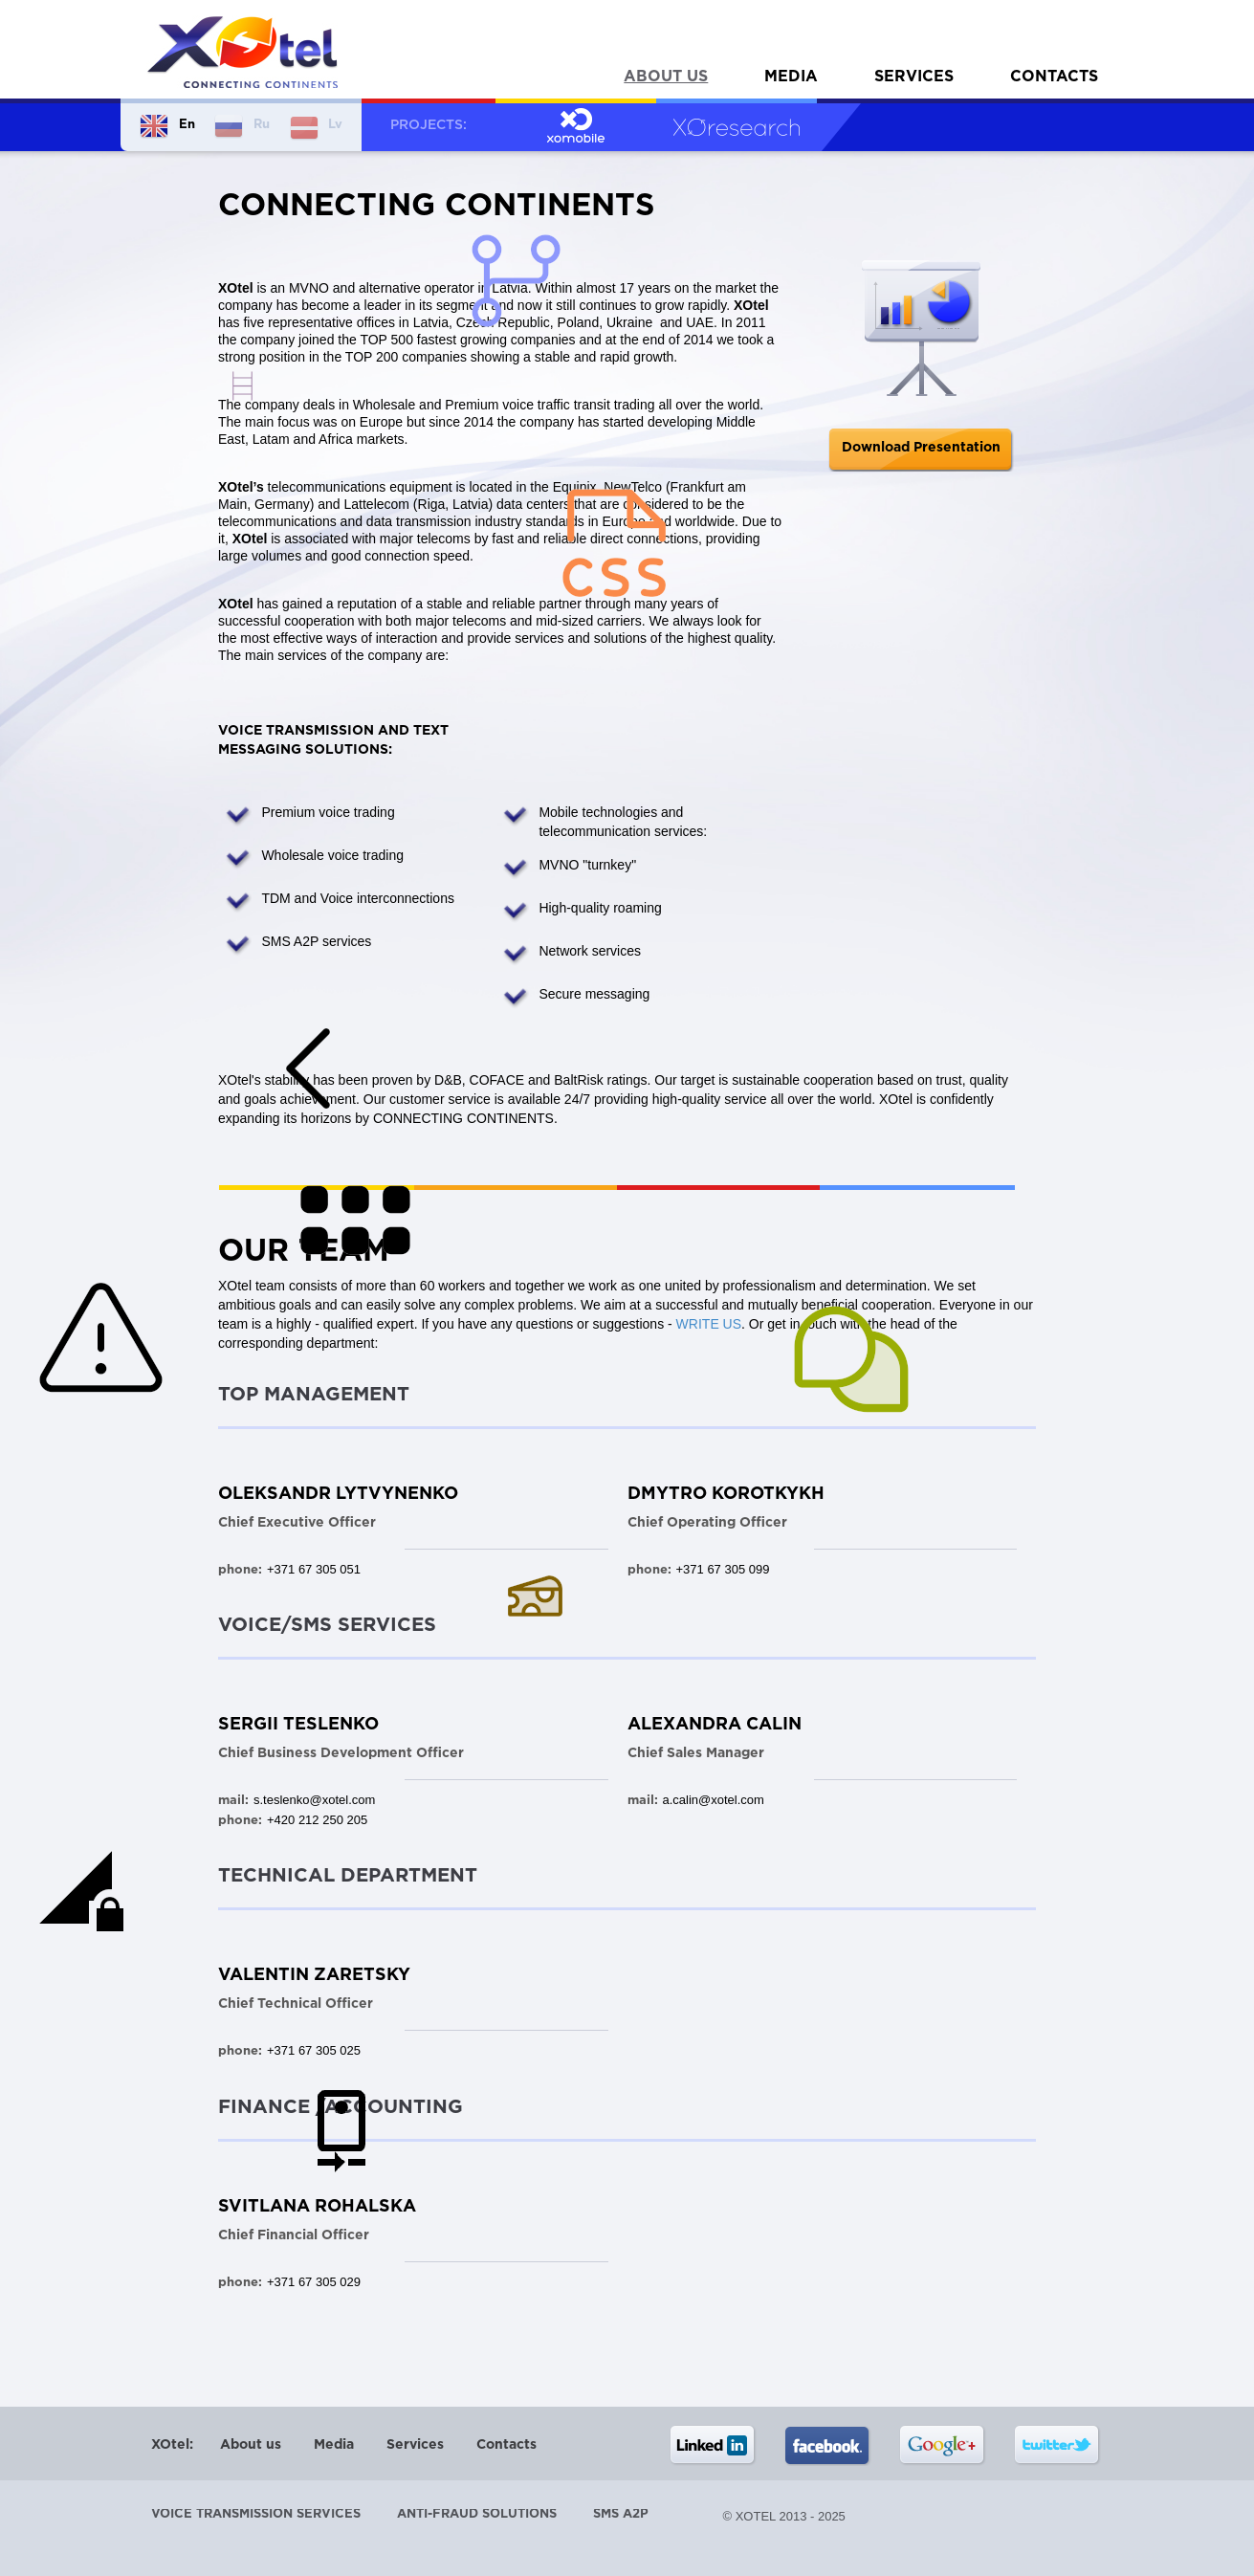 Image resolution: width=1254 pixels, height=2576 pixels. I want to click on access step-by-step instructions or tutorial, so click(242, 385).